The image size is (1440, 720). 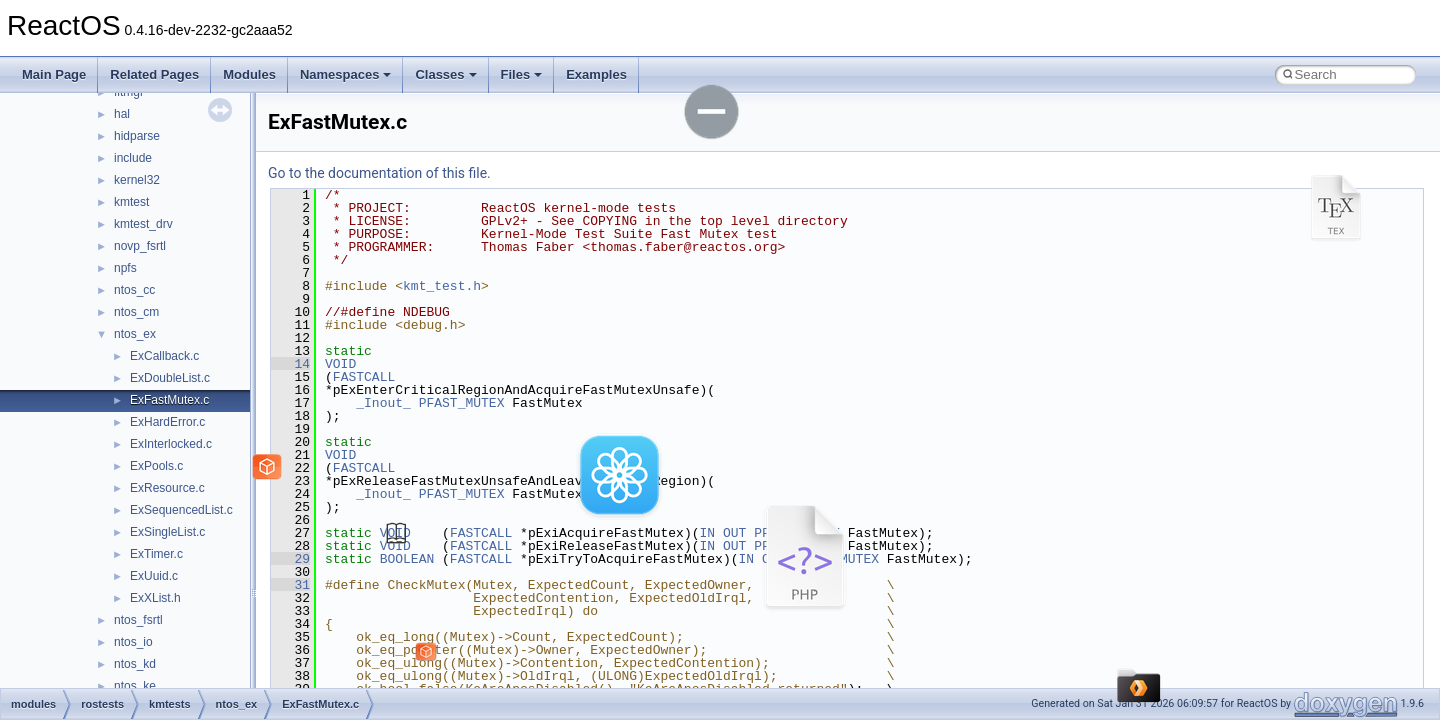 I want to click on open a 3ds format 3d model file, so click(x=267, y=466).